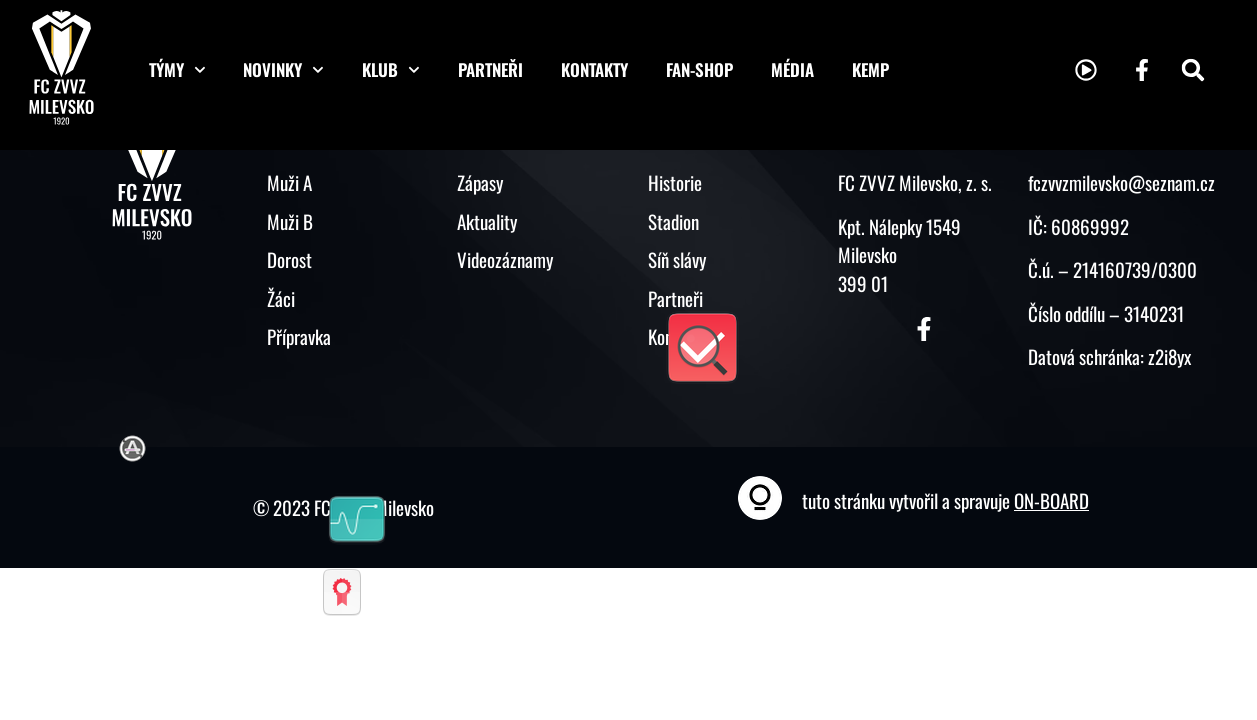 This screenshot has height=720, width=1257. I want to click on open system usage monitoring app, so click(357, 519).